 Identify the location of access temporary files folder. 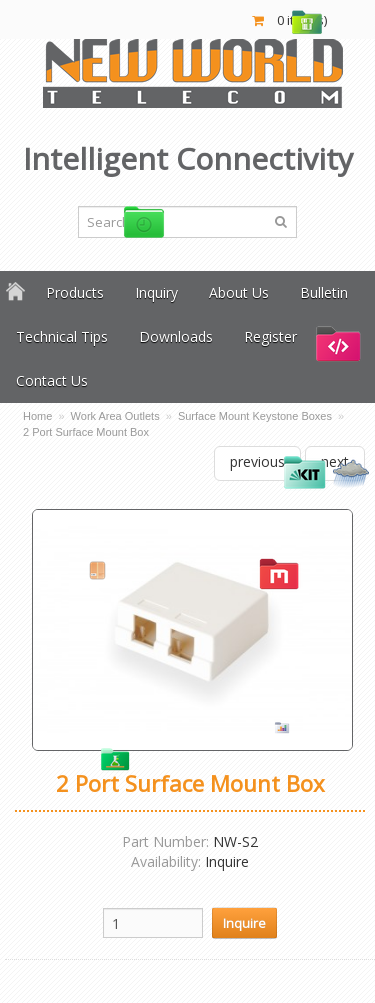
(144, 222).